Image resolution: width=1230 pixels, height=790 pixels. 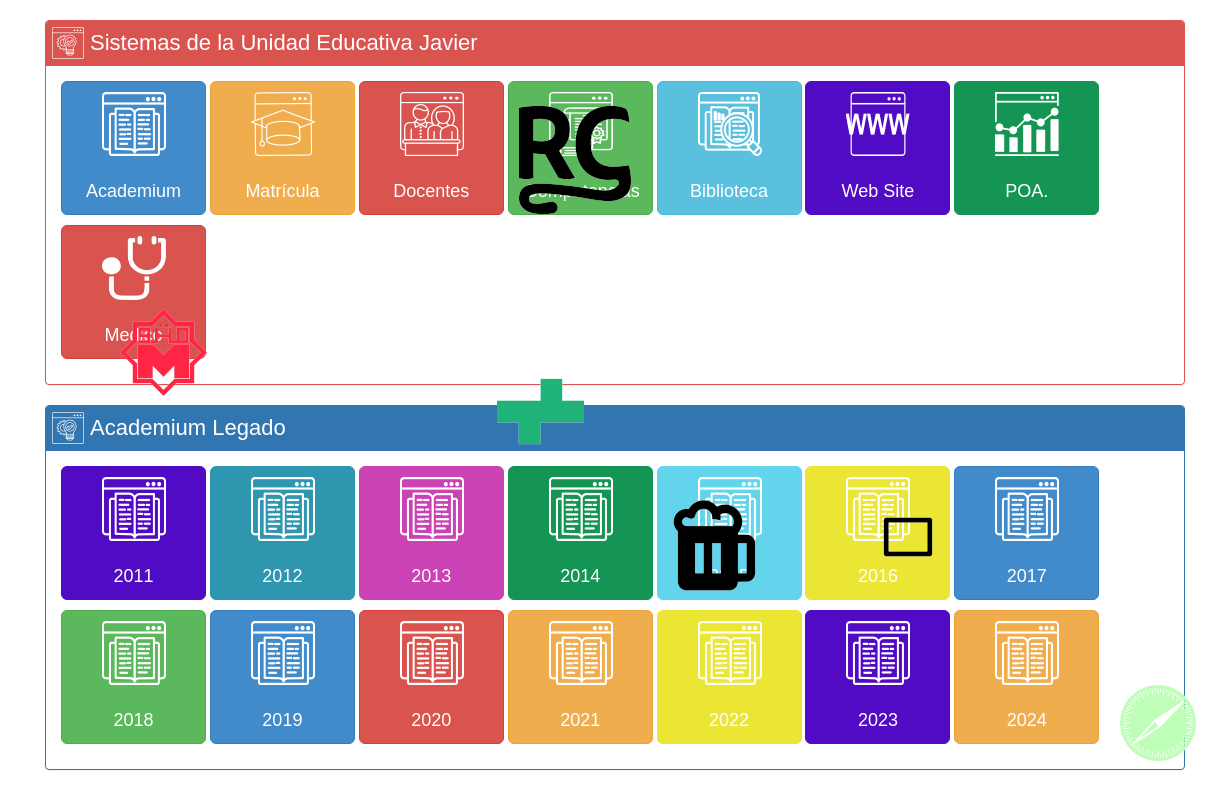 I want to click on browse nearby bars or breweries, so click(x=716, y=547).